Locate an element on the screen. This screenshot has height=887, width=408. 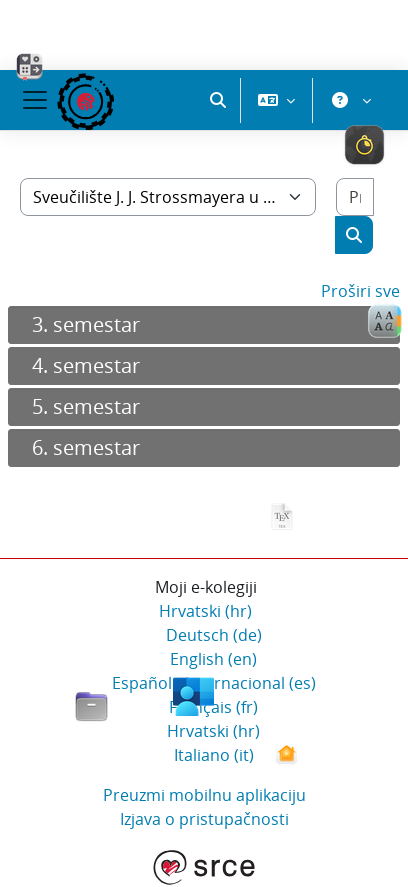
manage cookie preferences in your browser is located at coordinates (364, 145).